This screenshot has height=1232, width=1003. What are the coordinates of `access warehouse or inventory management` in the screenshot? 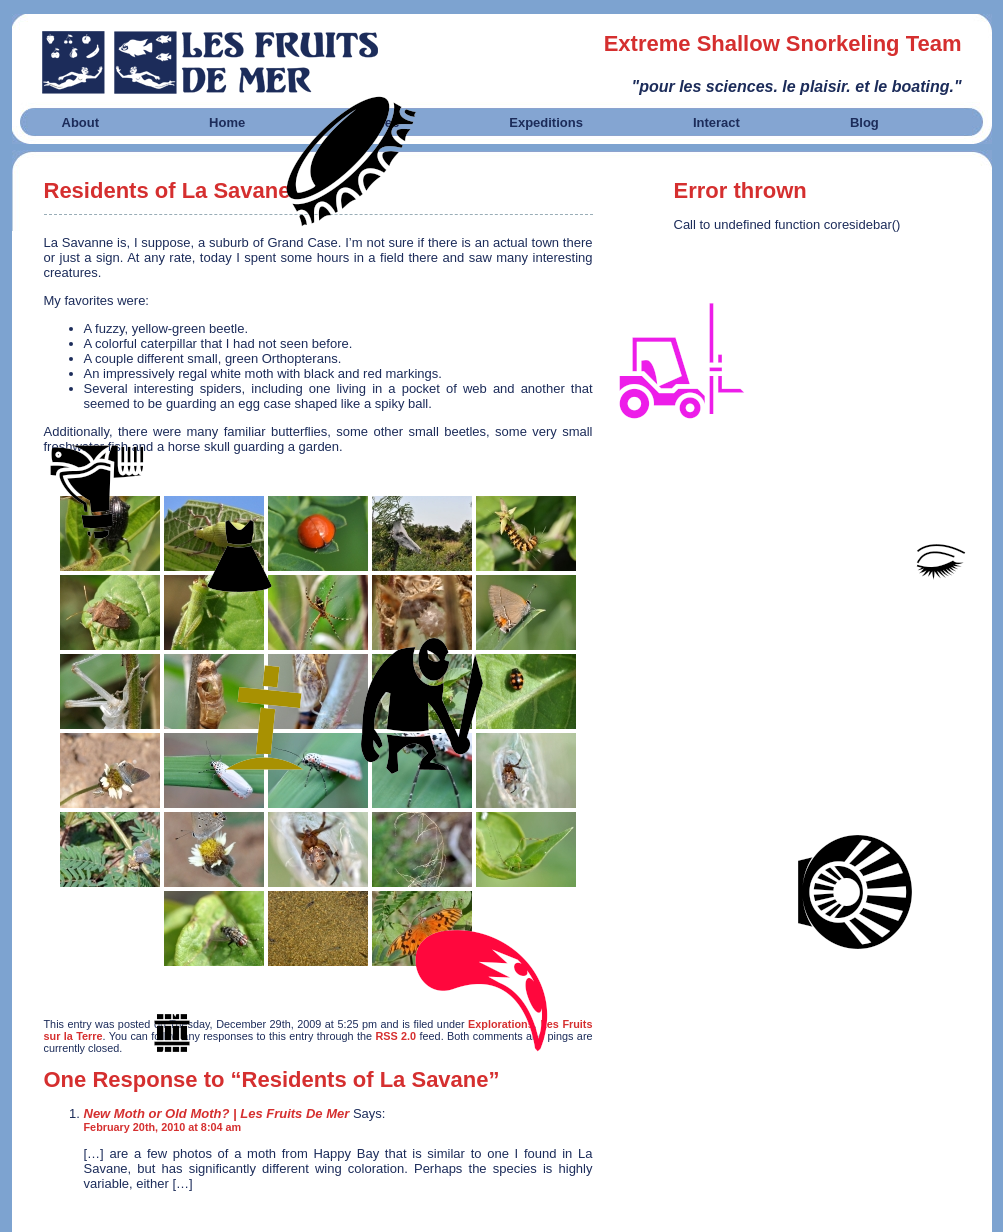 It's located at (681, 356).